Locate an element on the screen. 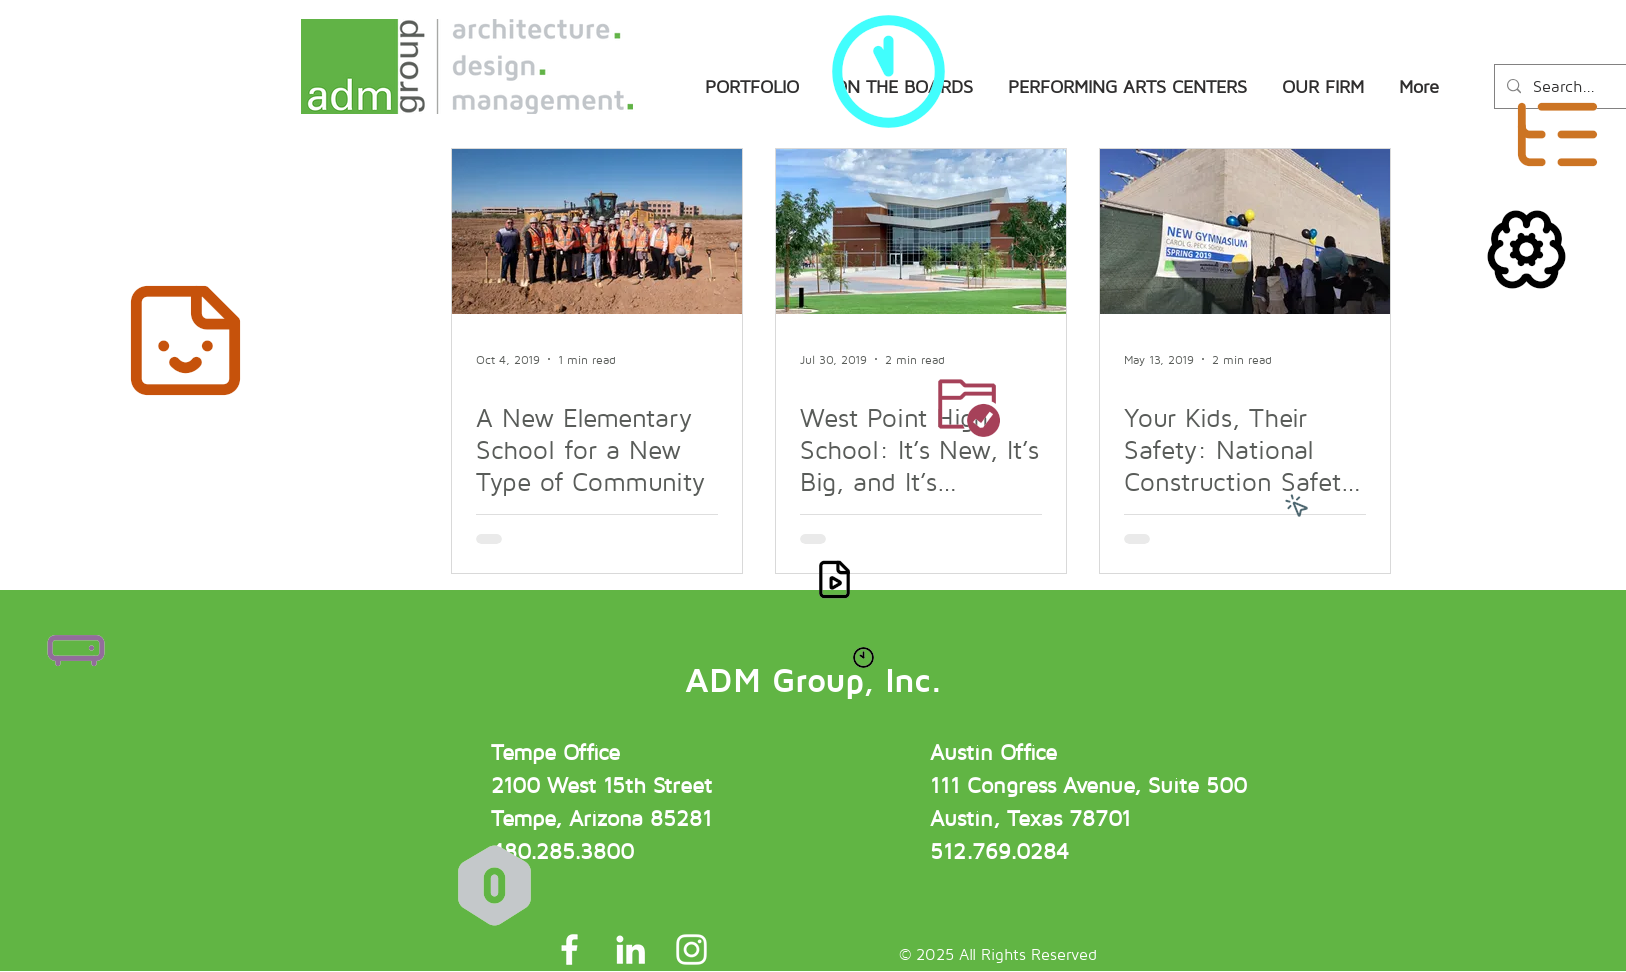 The width and height of the screenshot is (1626, 972). indicates 11 o'clock time is located at coordinates (888, 71).